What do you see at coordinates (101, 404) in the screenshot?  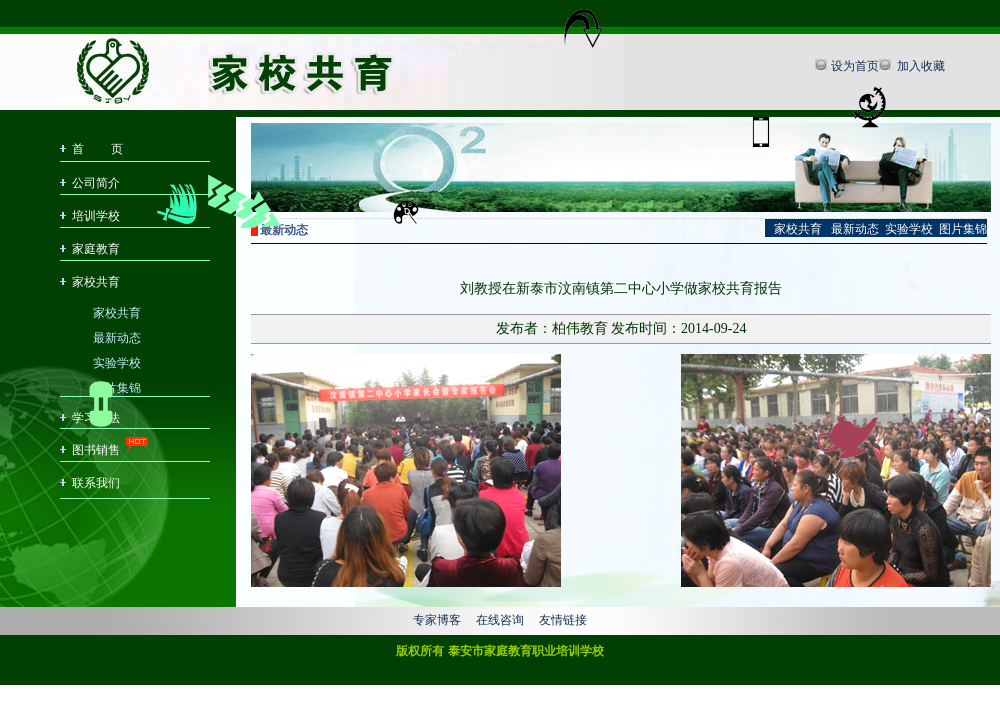 I see `use grenade weapon or explosive item` at bounding box center [101, 404].